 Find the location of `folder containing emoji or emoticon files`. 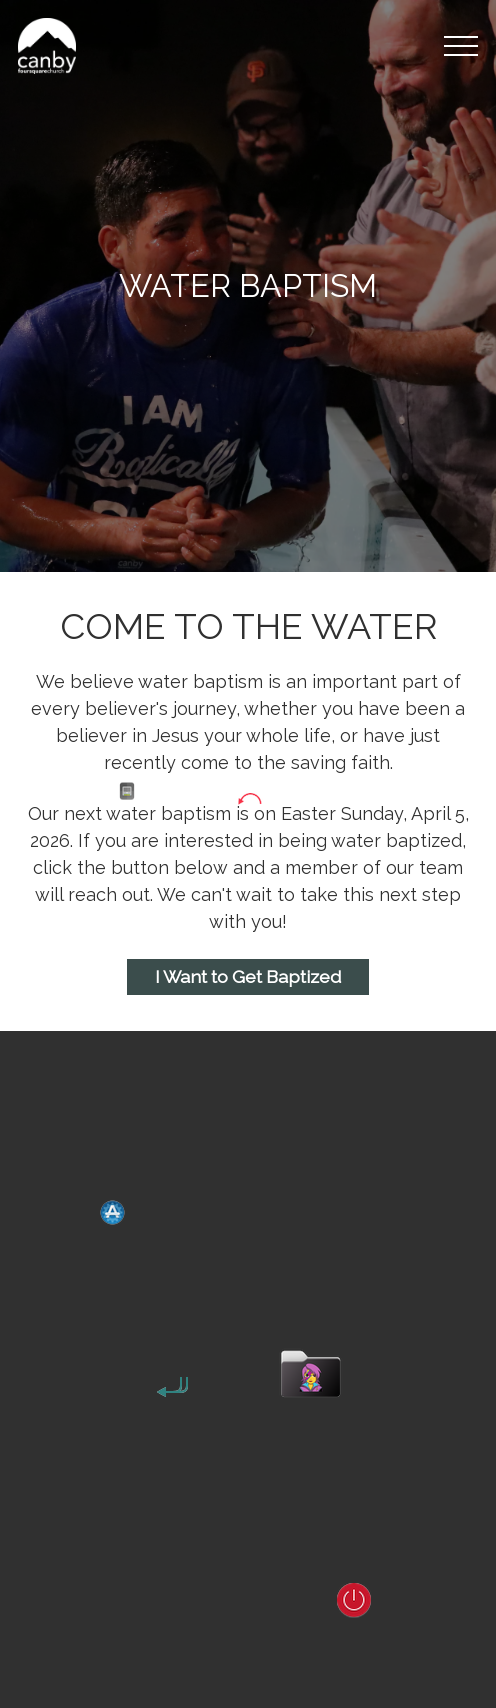

folder containing emoji or emoticon files is located at coordinates (310, 1375).